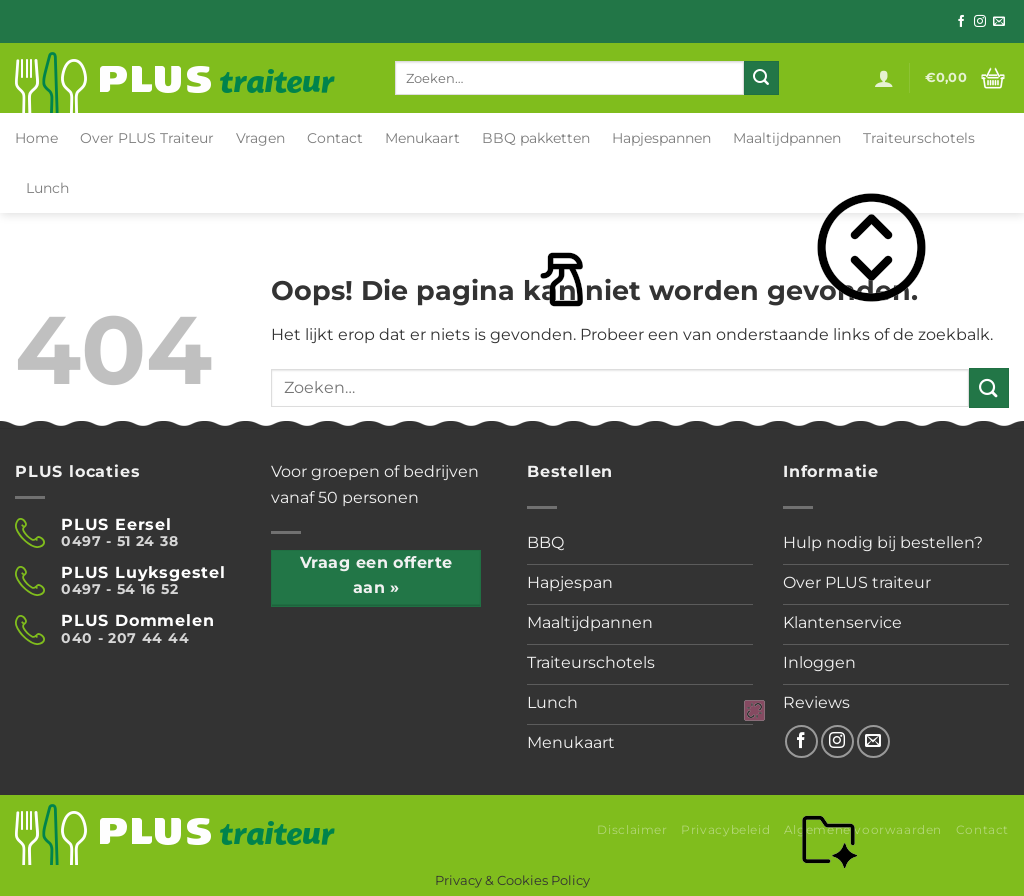 Image resolution: width=1024 pixels, height=896 pixels. Describe the element at coordinates (828, 839) in the screenshot. I see `create a new space or workspace` at that location.